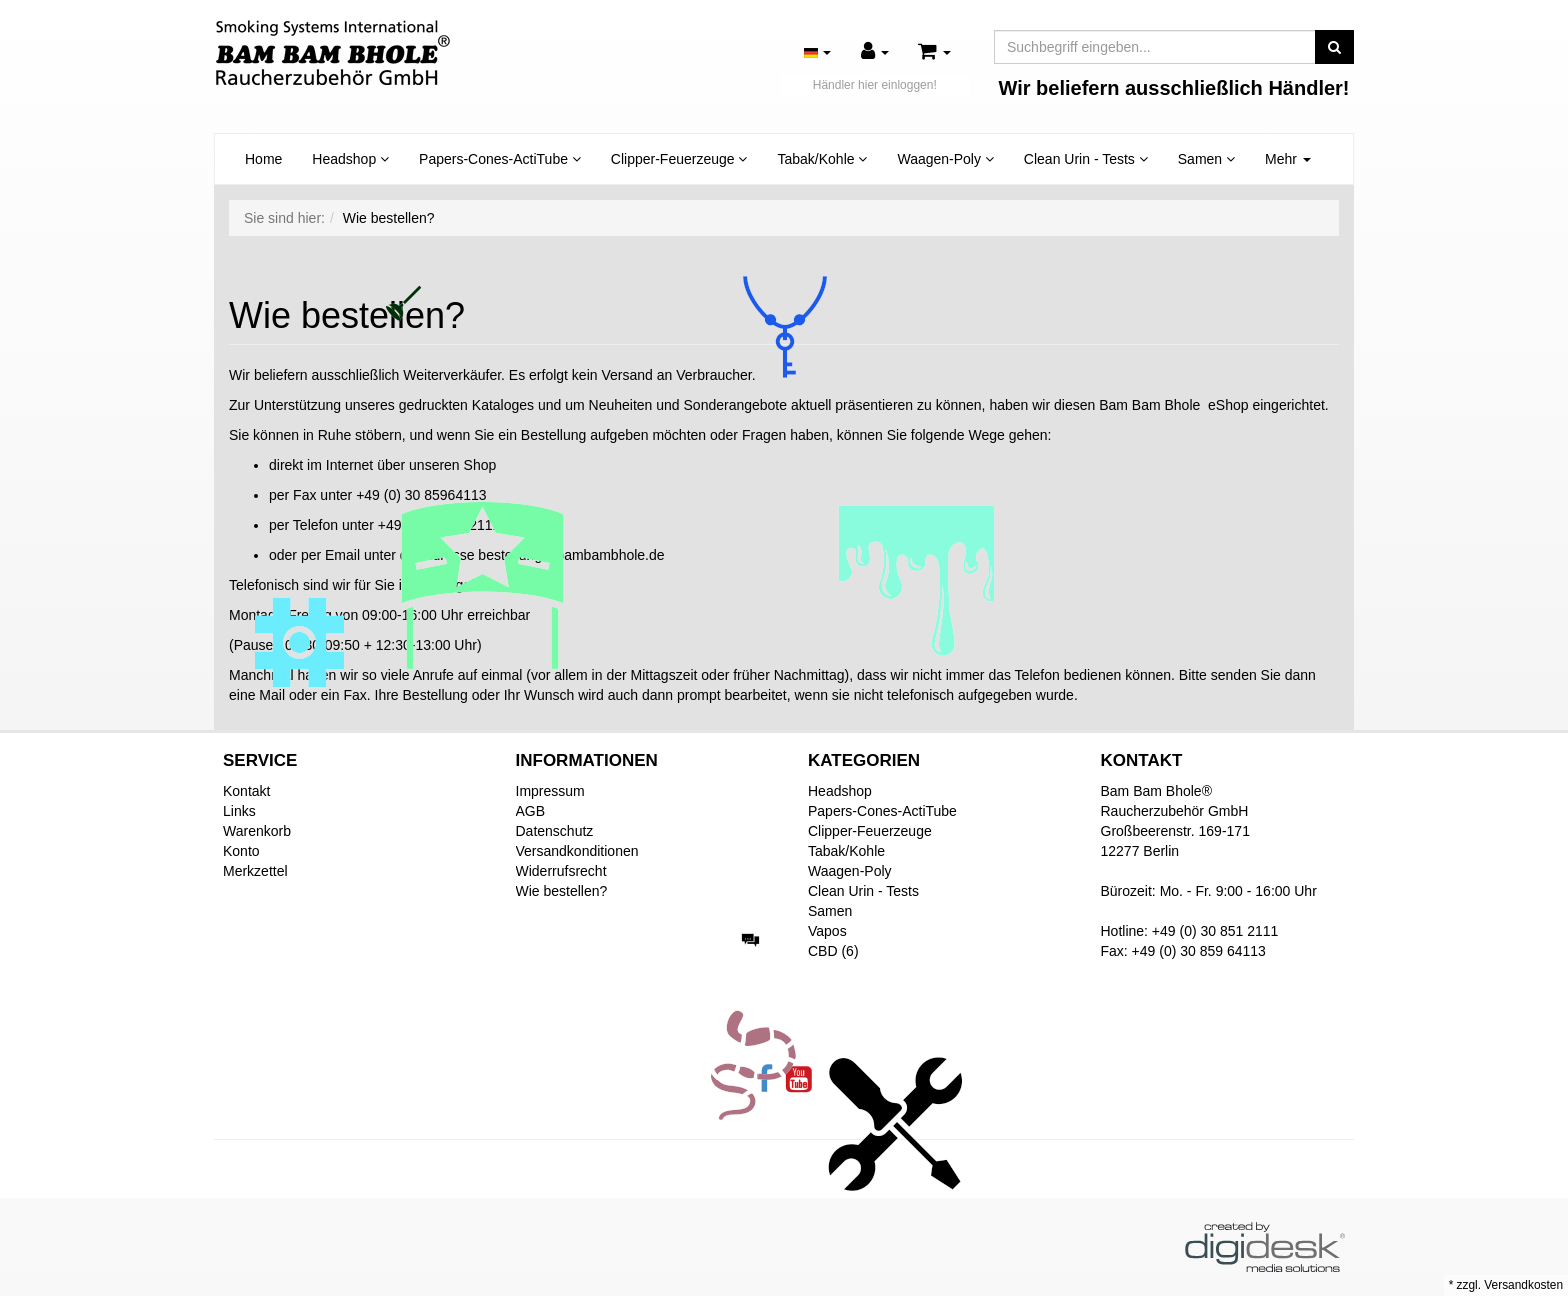 This screenshot has width=1568, height=1296. Describe the element at coordinates (895, 1124) in the screenshot. I see `access settings or configuration options` at that location.